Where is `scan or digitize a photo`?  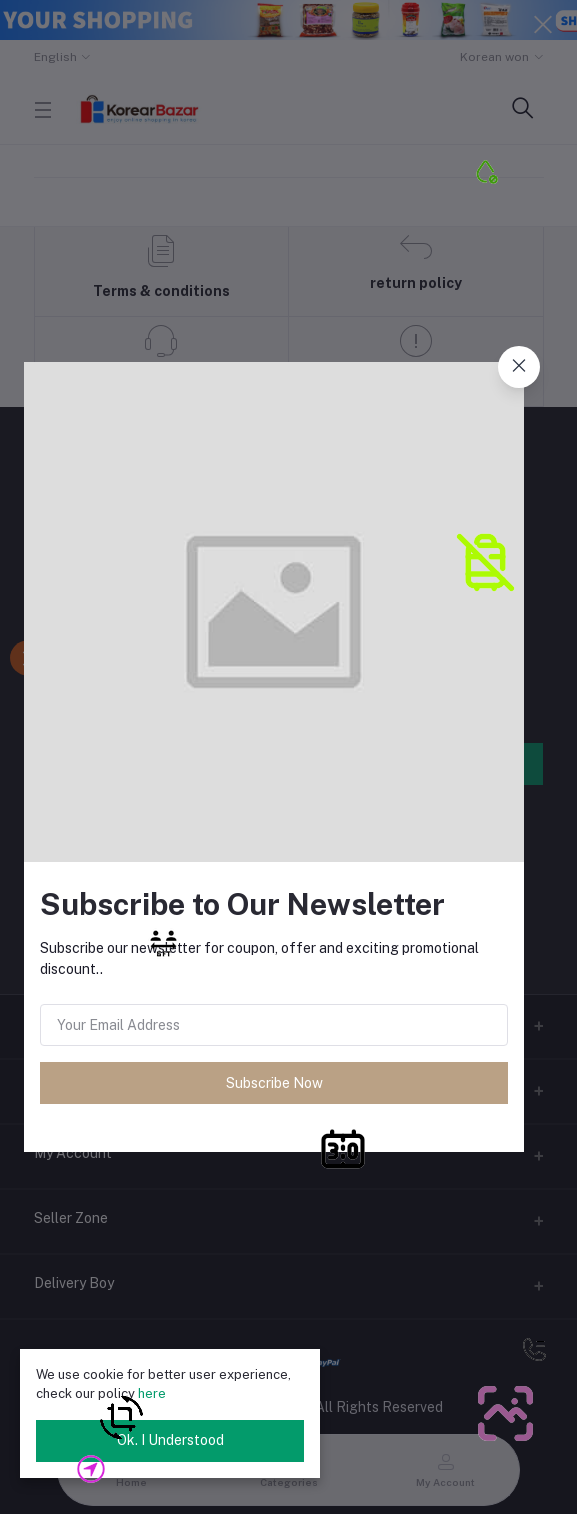 scan or digitize a photo is located at coordinates (505, 1413).